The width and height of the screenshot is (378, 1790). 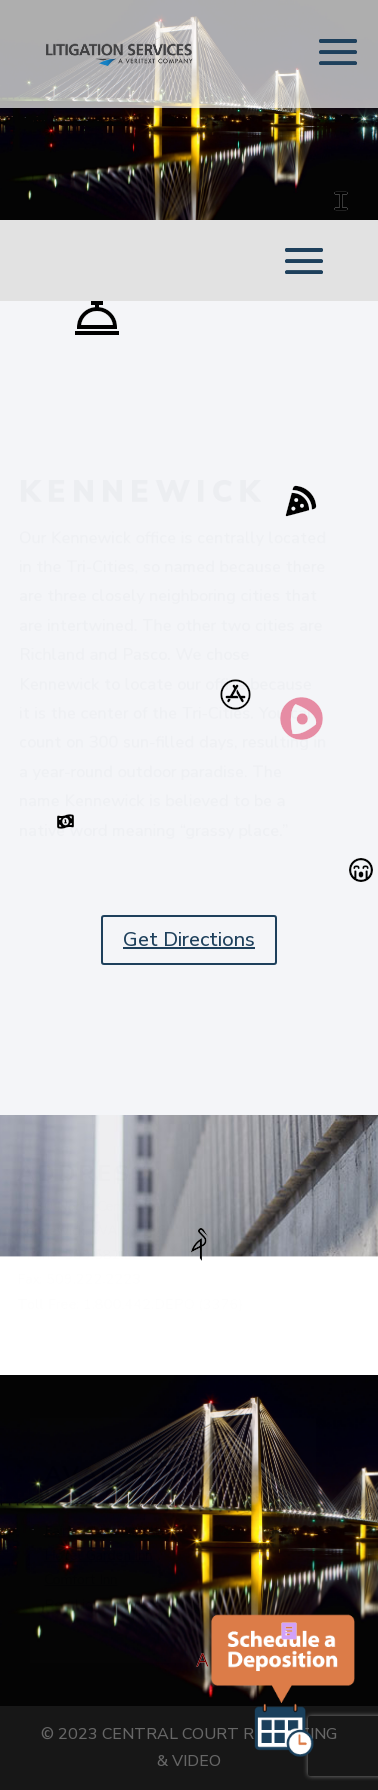 What do you see at coordinates (235, 694) in the screenshot?
I see `open the Apple App Store` at bounding box center [235, 694].